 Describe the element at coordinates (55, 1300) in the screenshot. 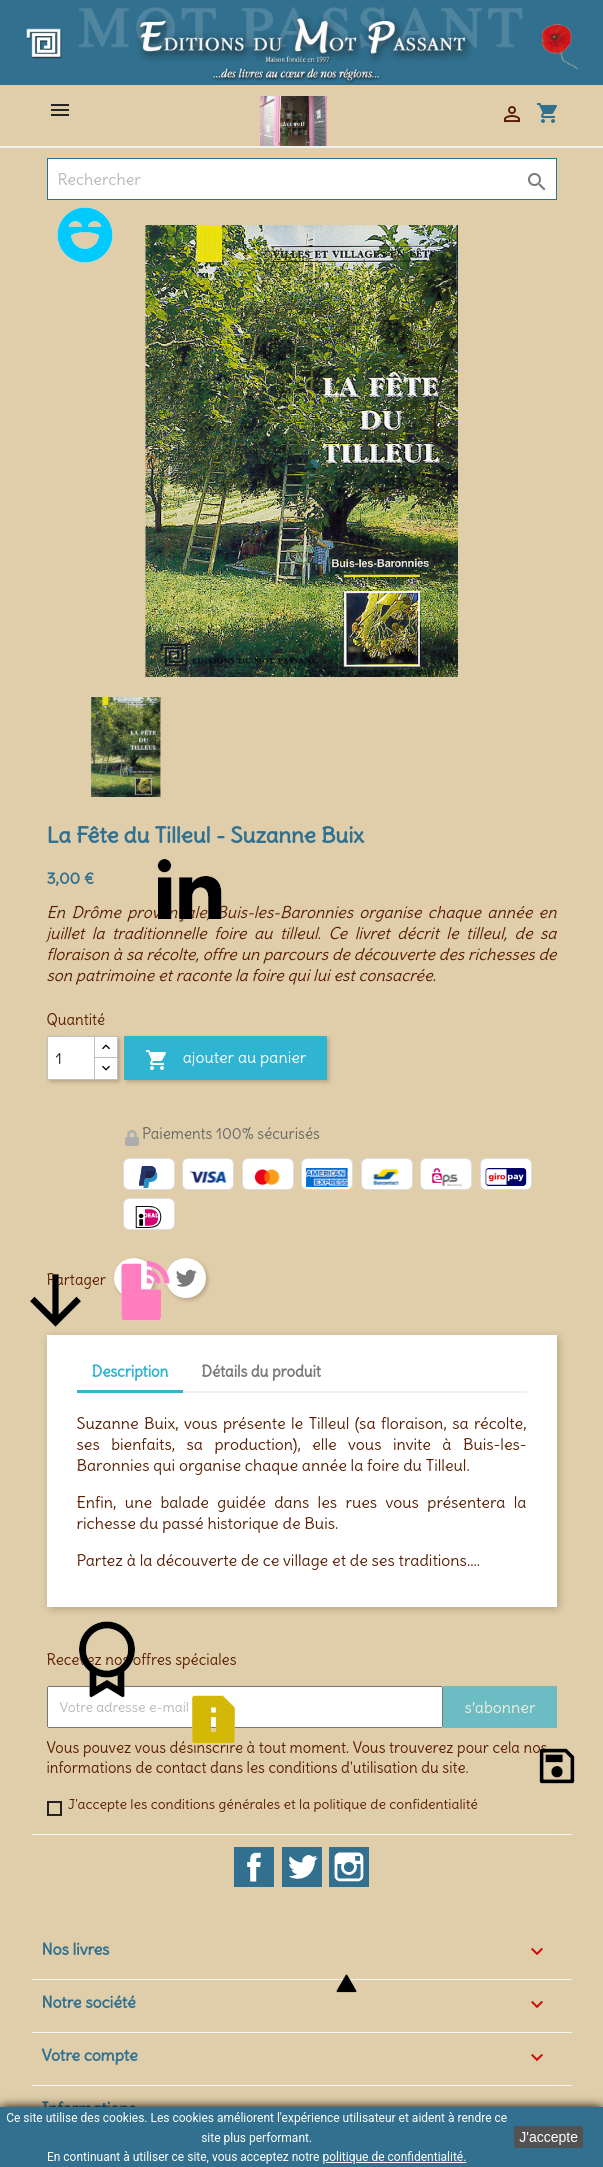

I see `scroll down or view more content` at that location.